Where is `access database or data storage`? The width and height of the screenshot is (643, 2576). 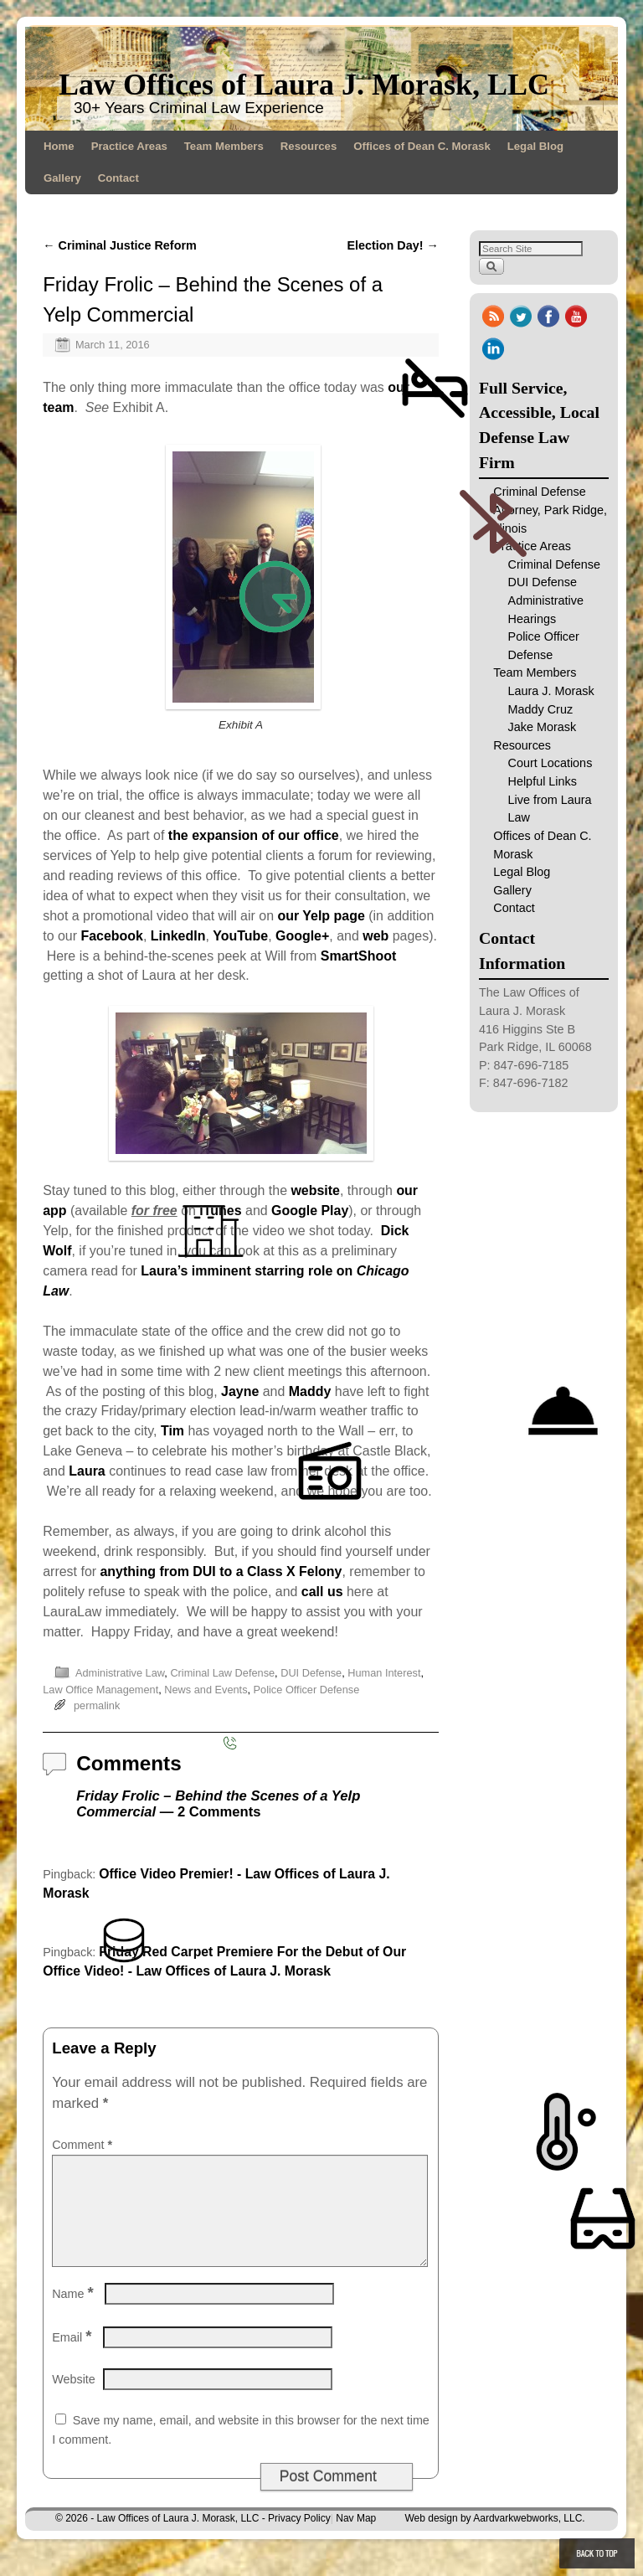
access database or data storage is located at coordinates (124, 1940).